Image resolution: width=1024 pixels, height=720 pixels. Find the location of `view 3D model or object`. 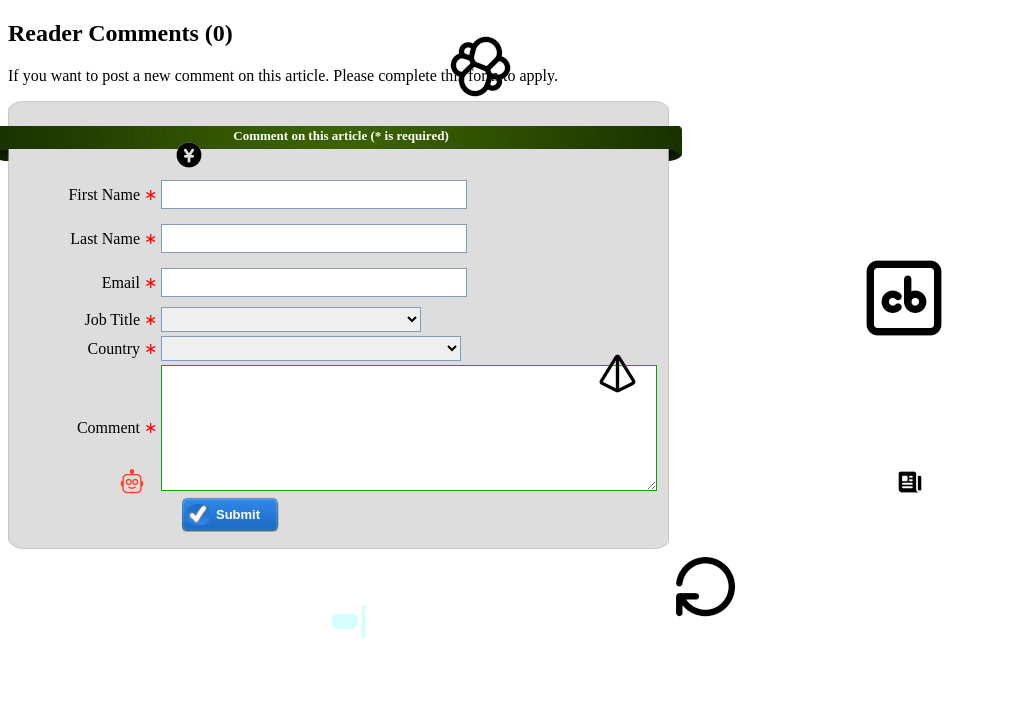

view 3D model or object is located at coordinates (617, 373).